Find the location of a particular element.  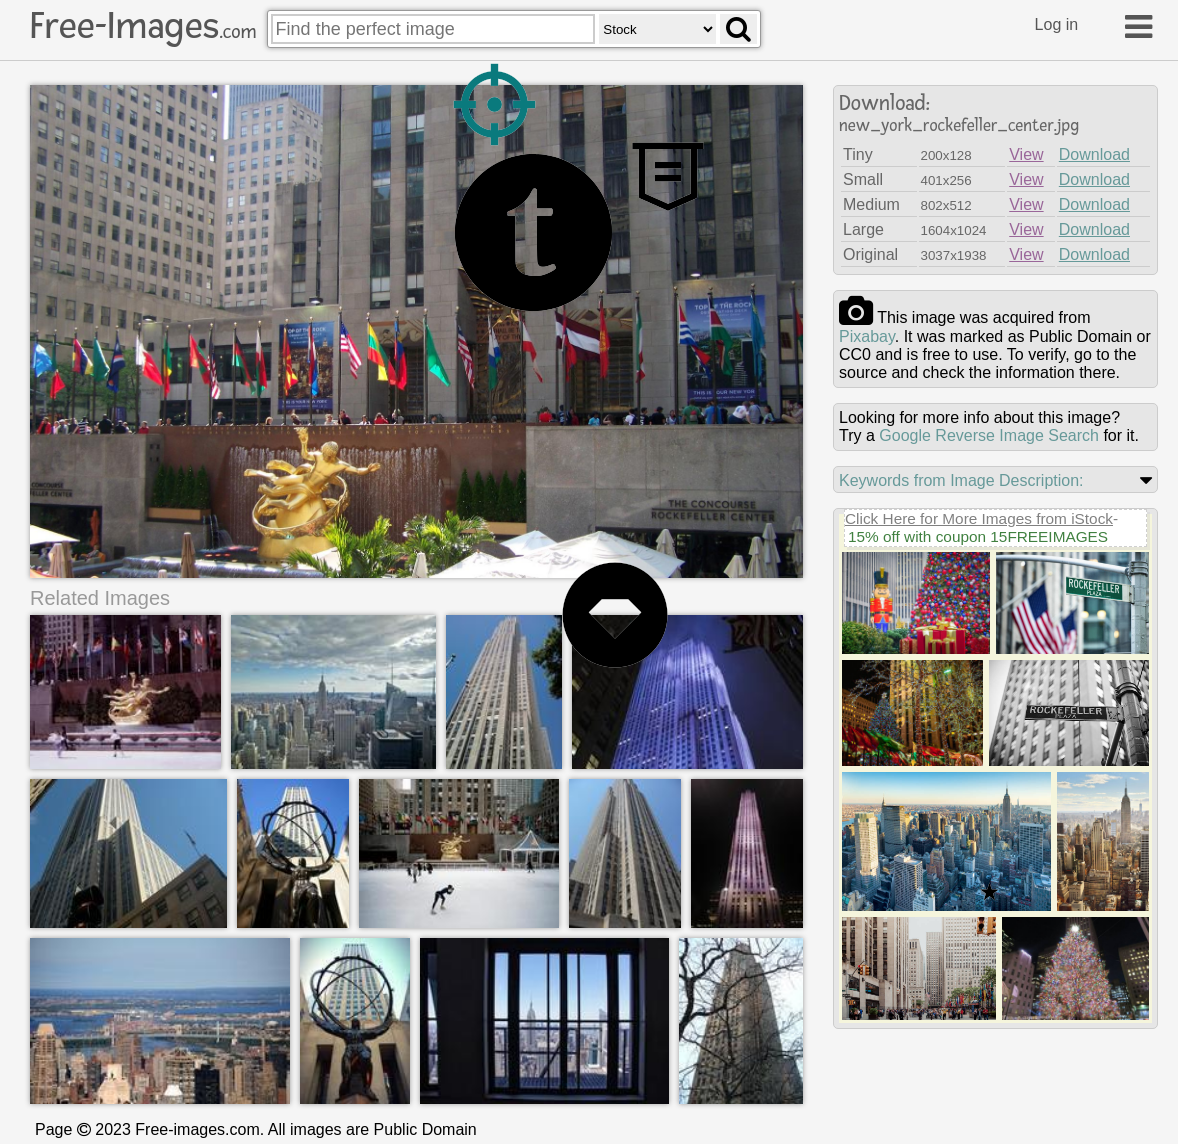

view honors or awards badge is located at coordinates (668, 175).